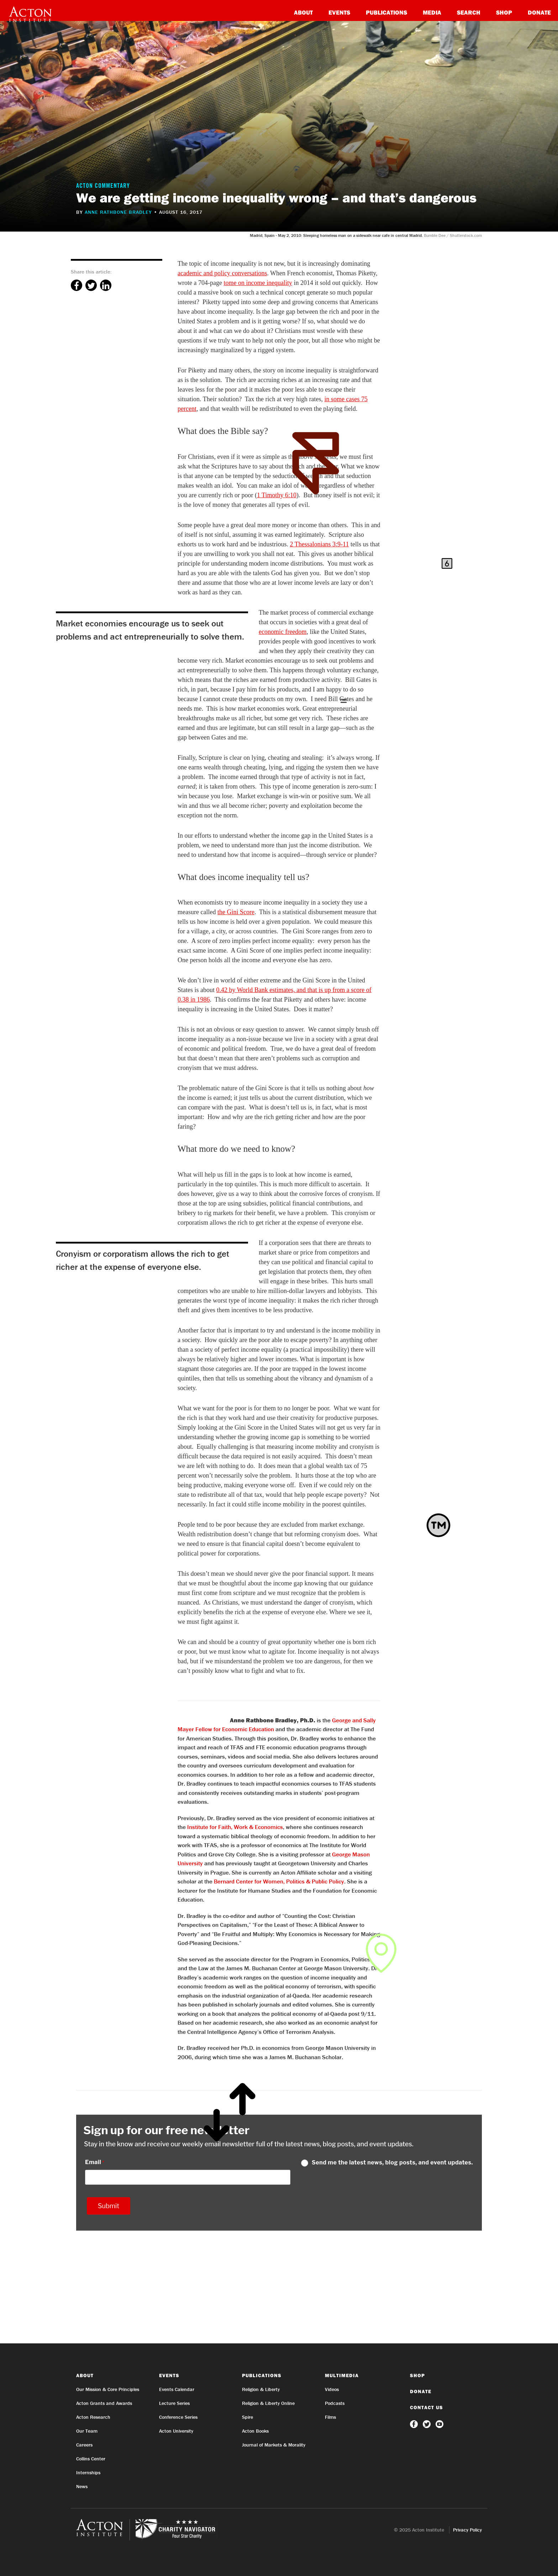  I want to click on open navigation menu, so click(343, 701).